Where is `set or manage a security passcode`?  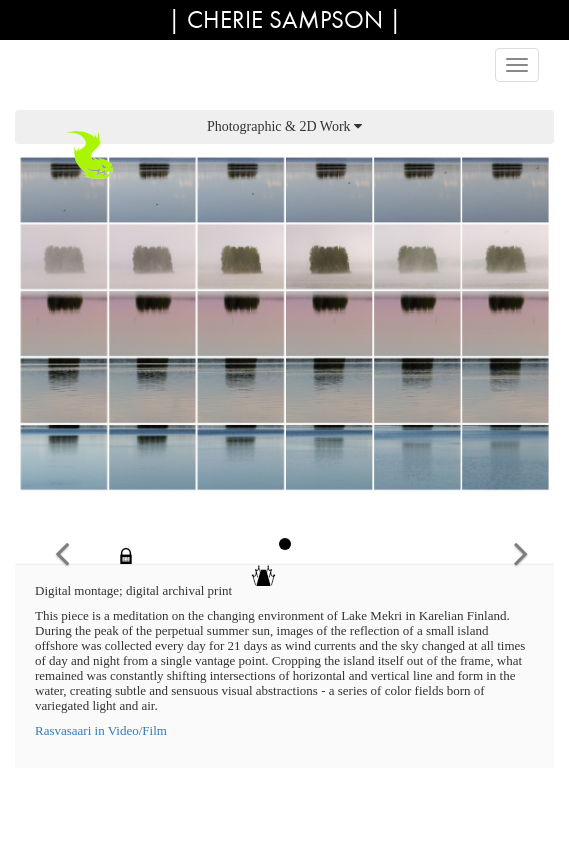 set or manage a security passcode is located at coordinates (126, 556).